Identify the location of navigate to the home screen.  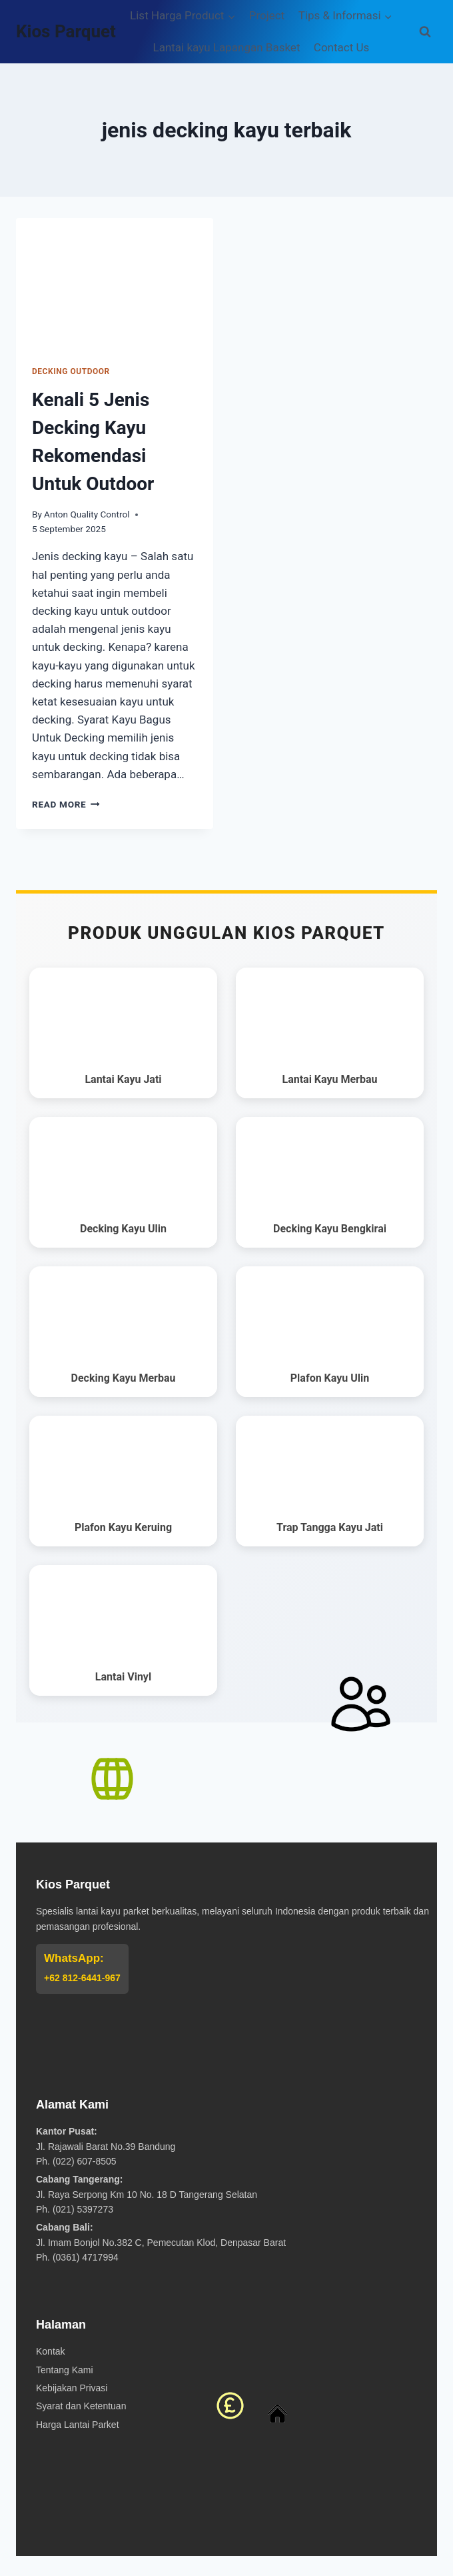
(277, 2413).